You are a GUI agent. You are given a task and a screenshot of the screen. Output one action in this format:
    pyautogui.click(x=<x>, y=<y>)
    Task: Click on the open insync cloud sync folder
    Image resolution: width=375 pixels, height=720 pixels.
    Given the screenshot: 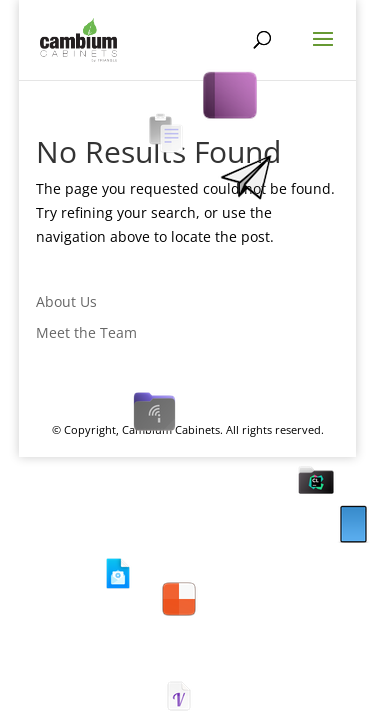 What is the action you would take?
    pyautogui.click(x=154, y=411)
    